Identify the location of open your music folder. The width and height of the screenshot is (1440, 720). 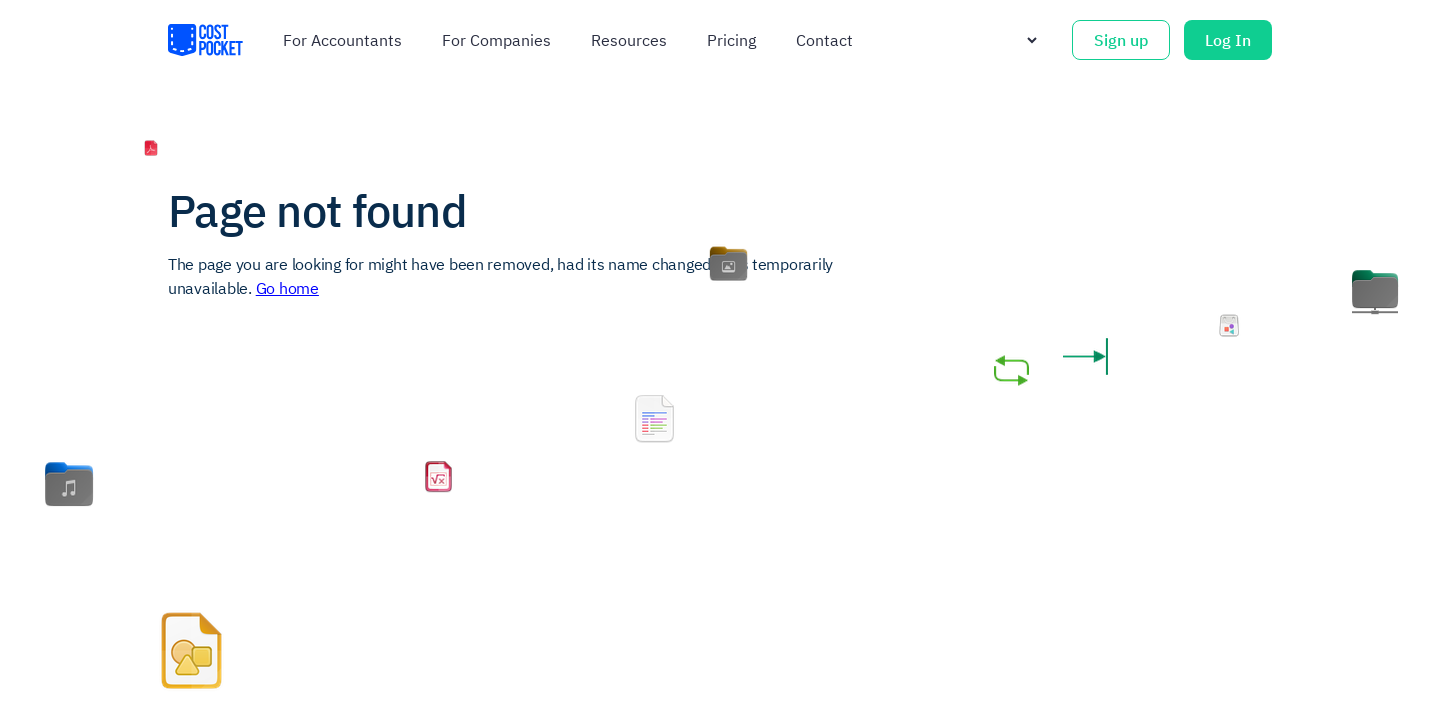
(69, 484).